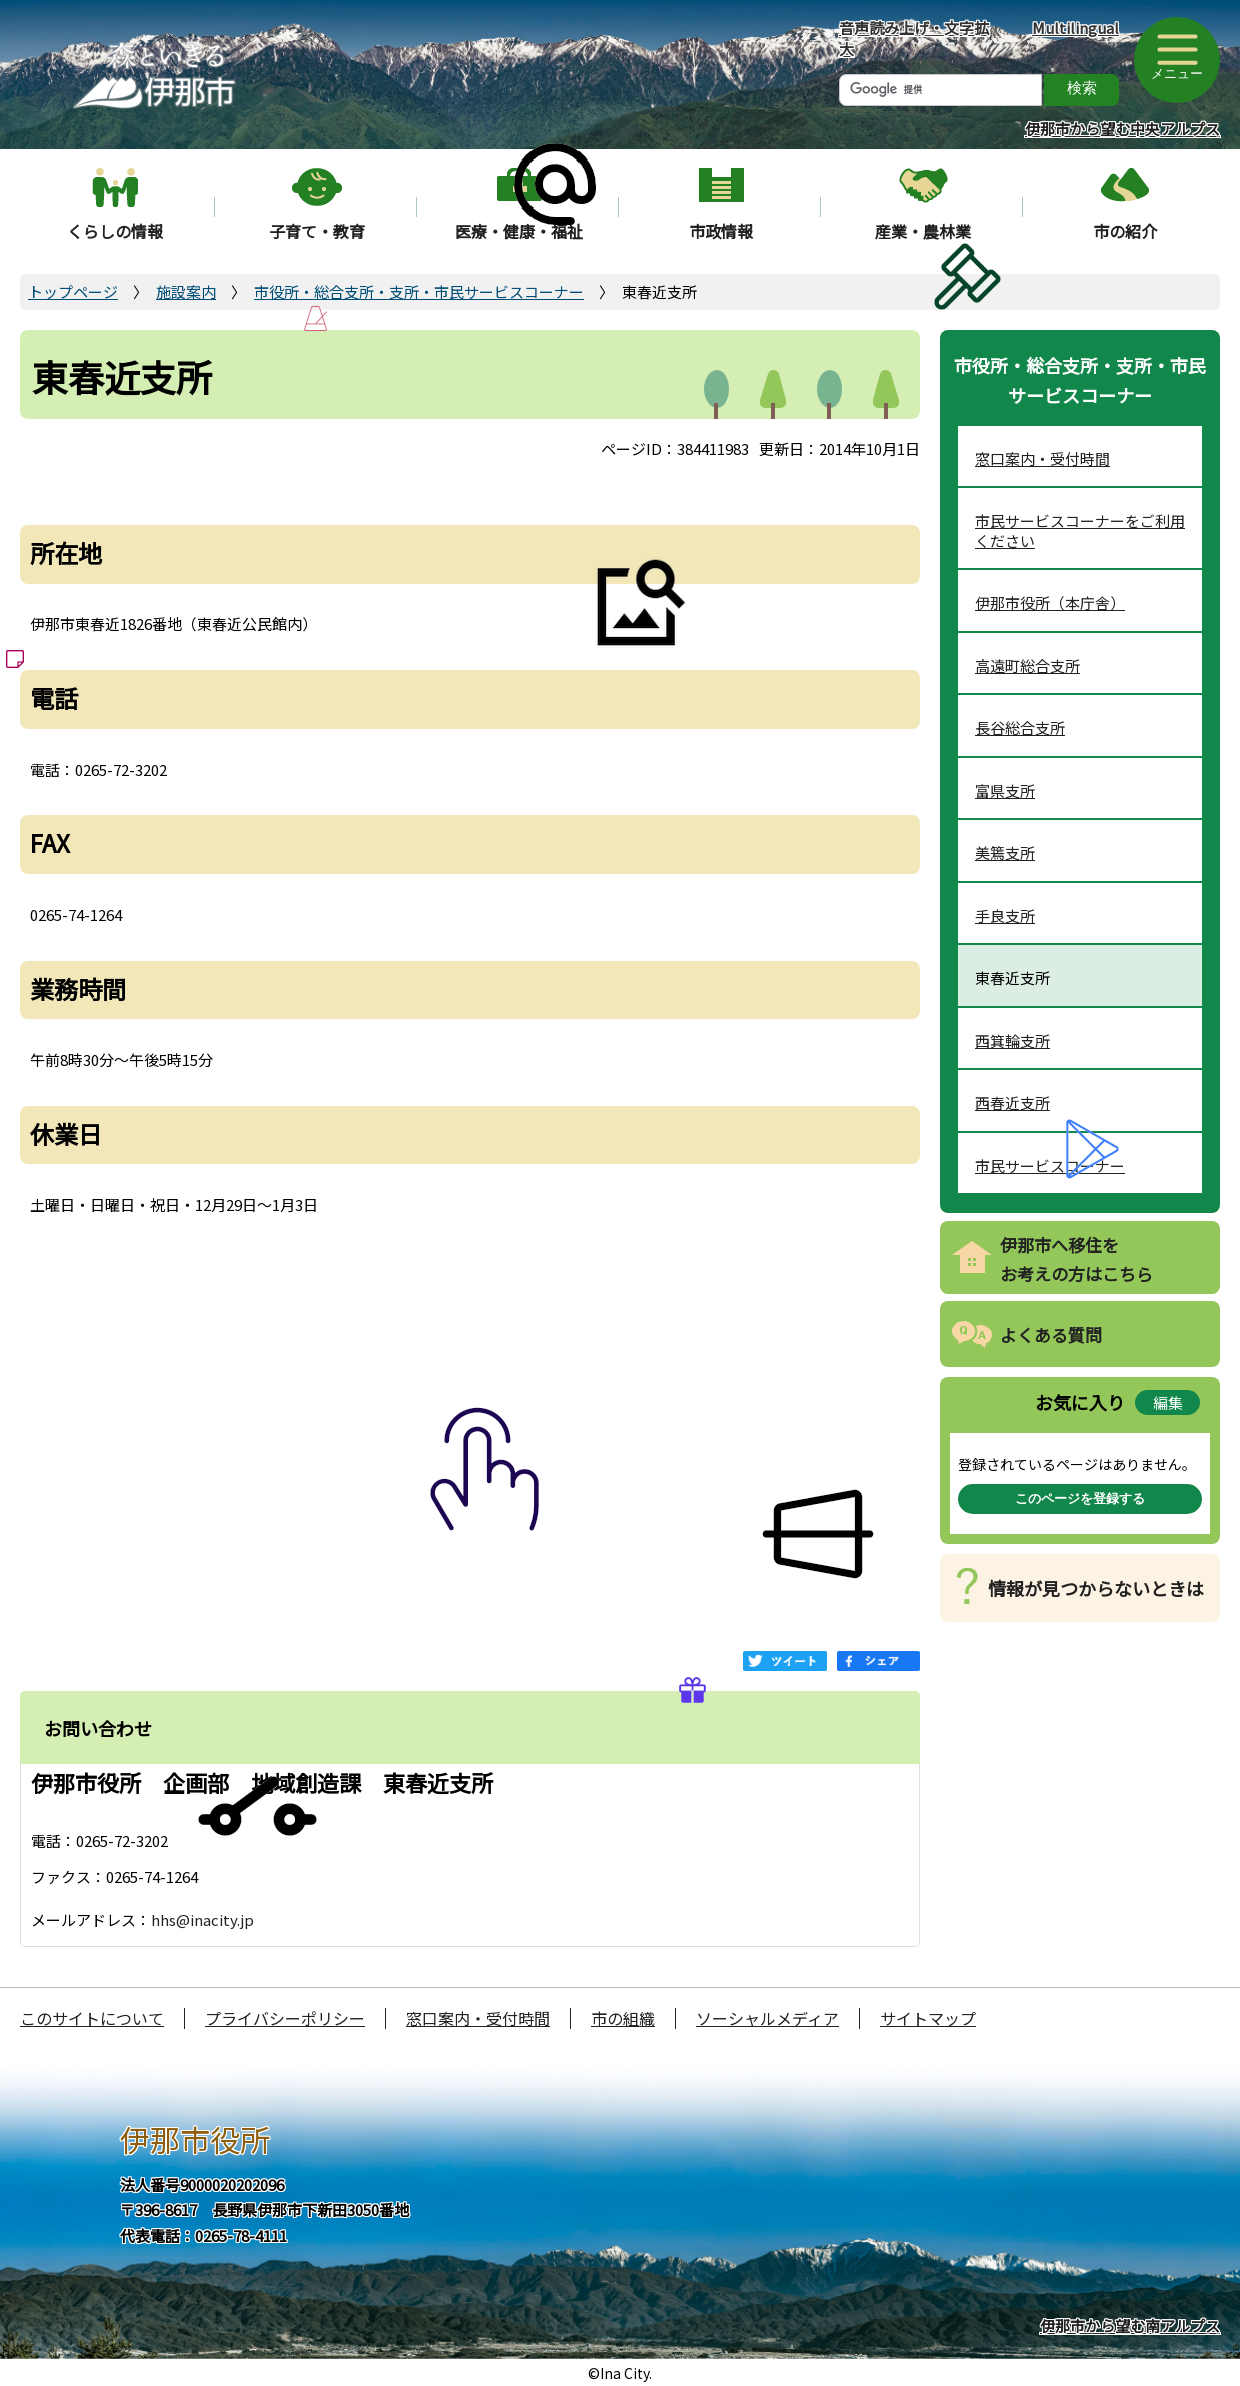 Image resolution: width=1240 pixels, height=2386 pixels. What do you see at coordinates (484, 1471) in the screenshot?
I see `tap to interact with this element` at bounding box center [484, 1471].